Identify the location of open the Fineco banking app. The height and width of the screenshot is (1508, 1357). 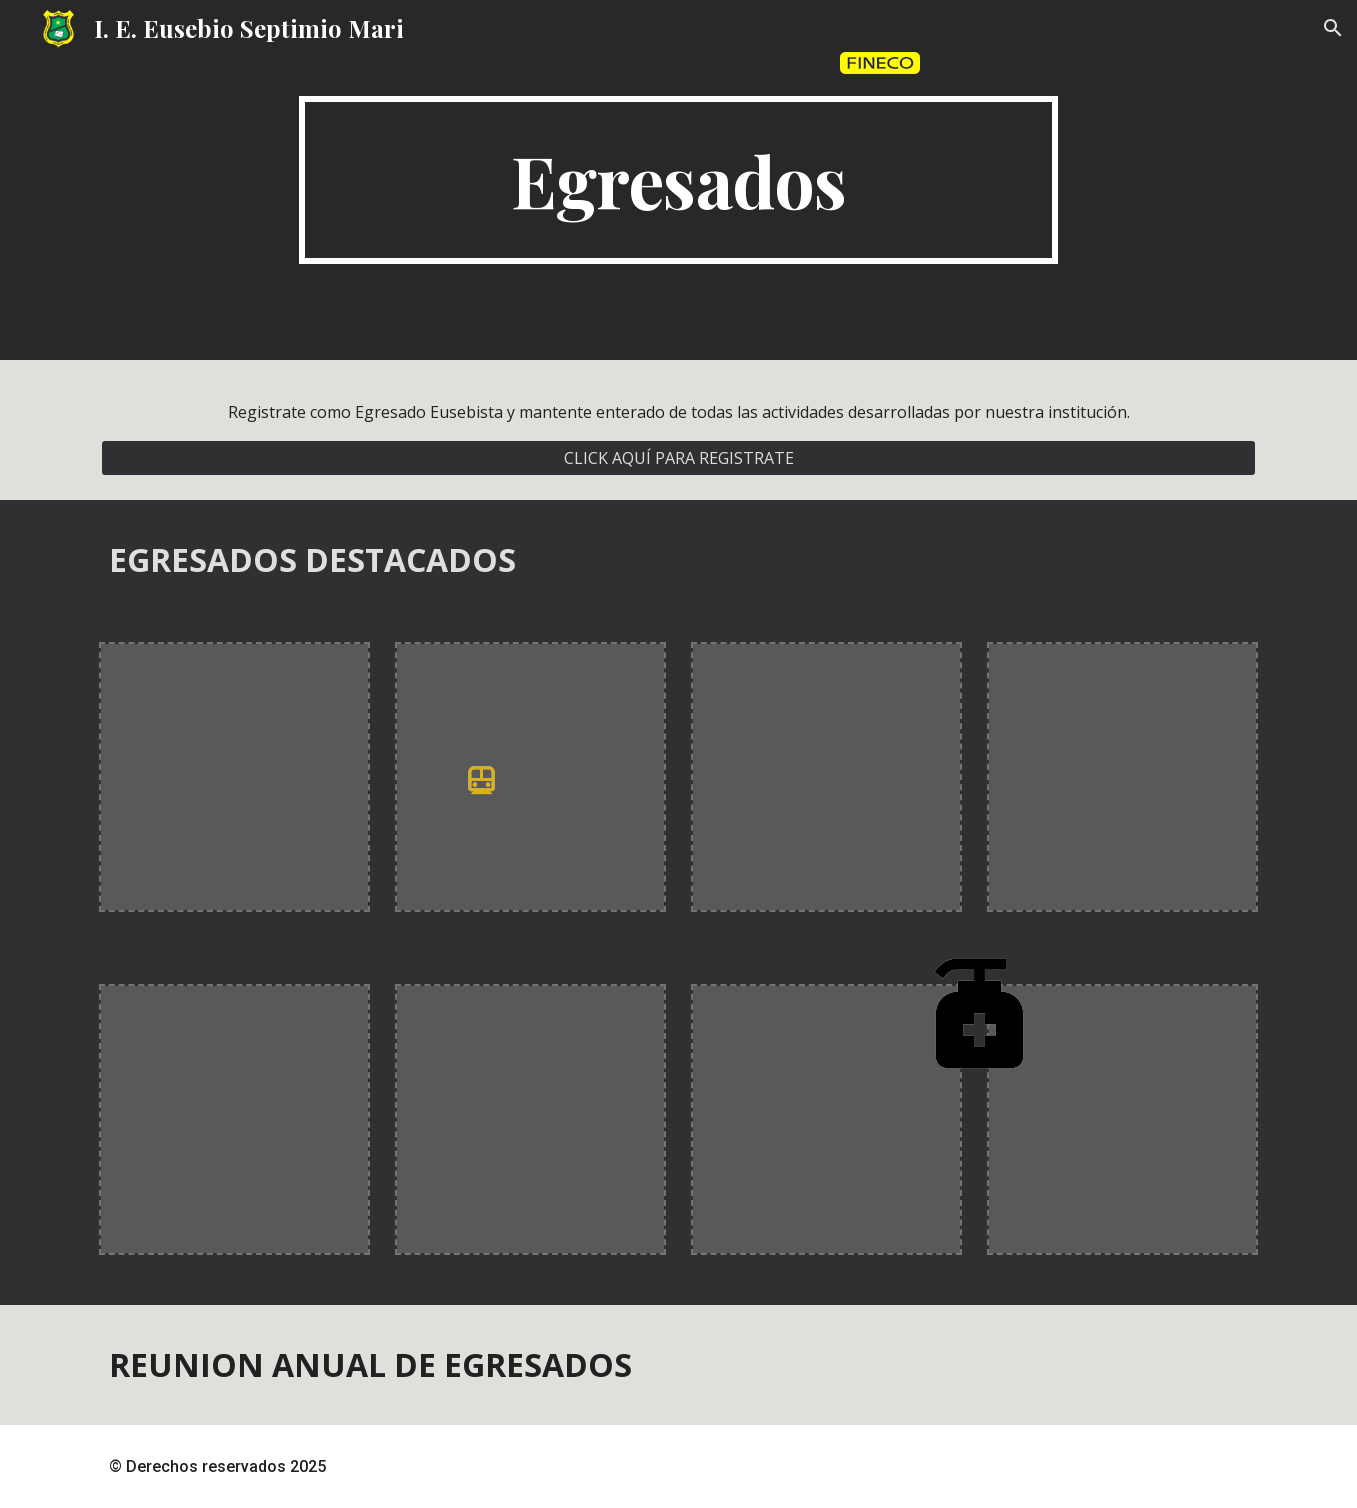
(880, 63).